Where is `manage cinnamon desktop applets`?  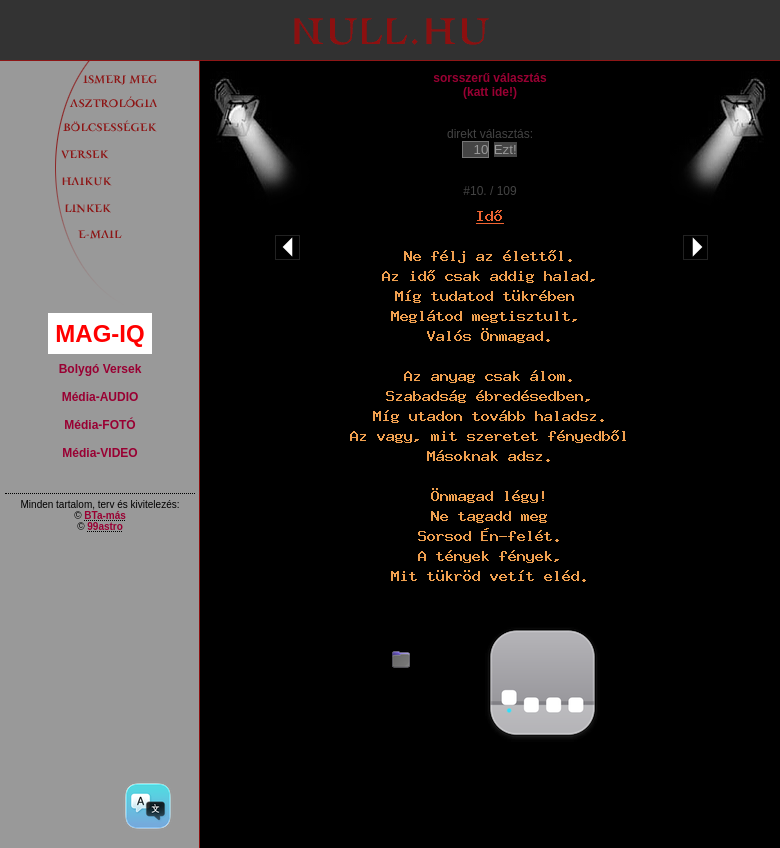 manage cinnamon desktop applets is located at coordinates (542, 684).